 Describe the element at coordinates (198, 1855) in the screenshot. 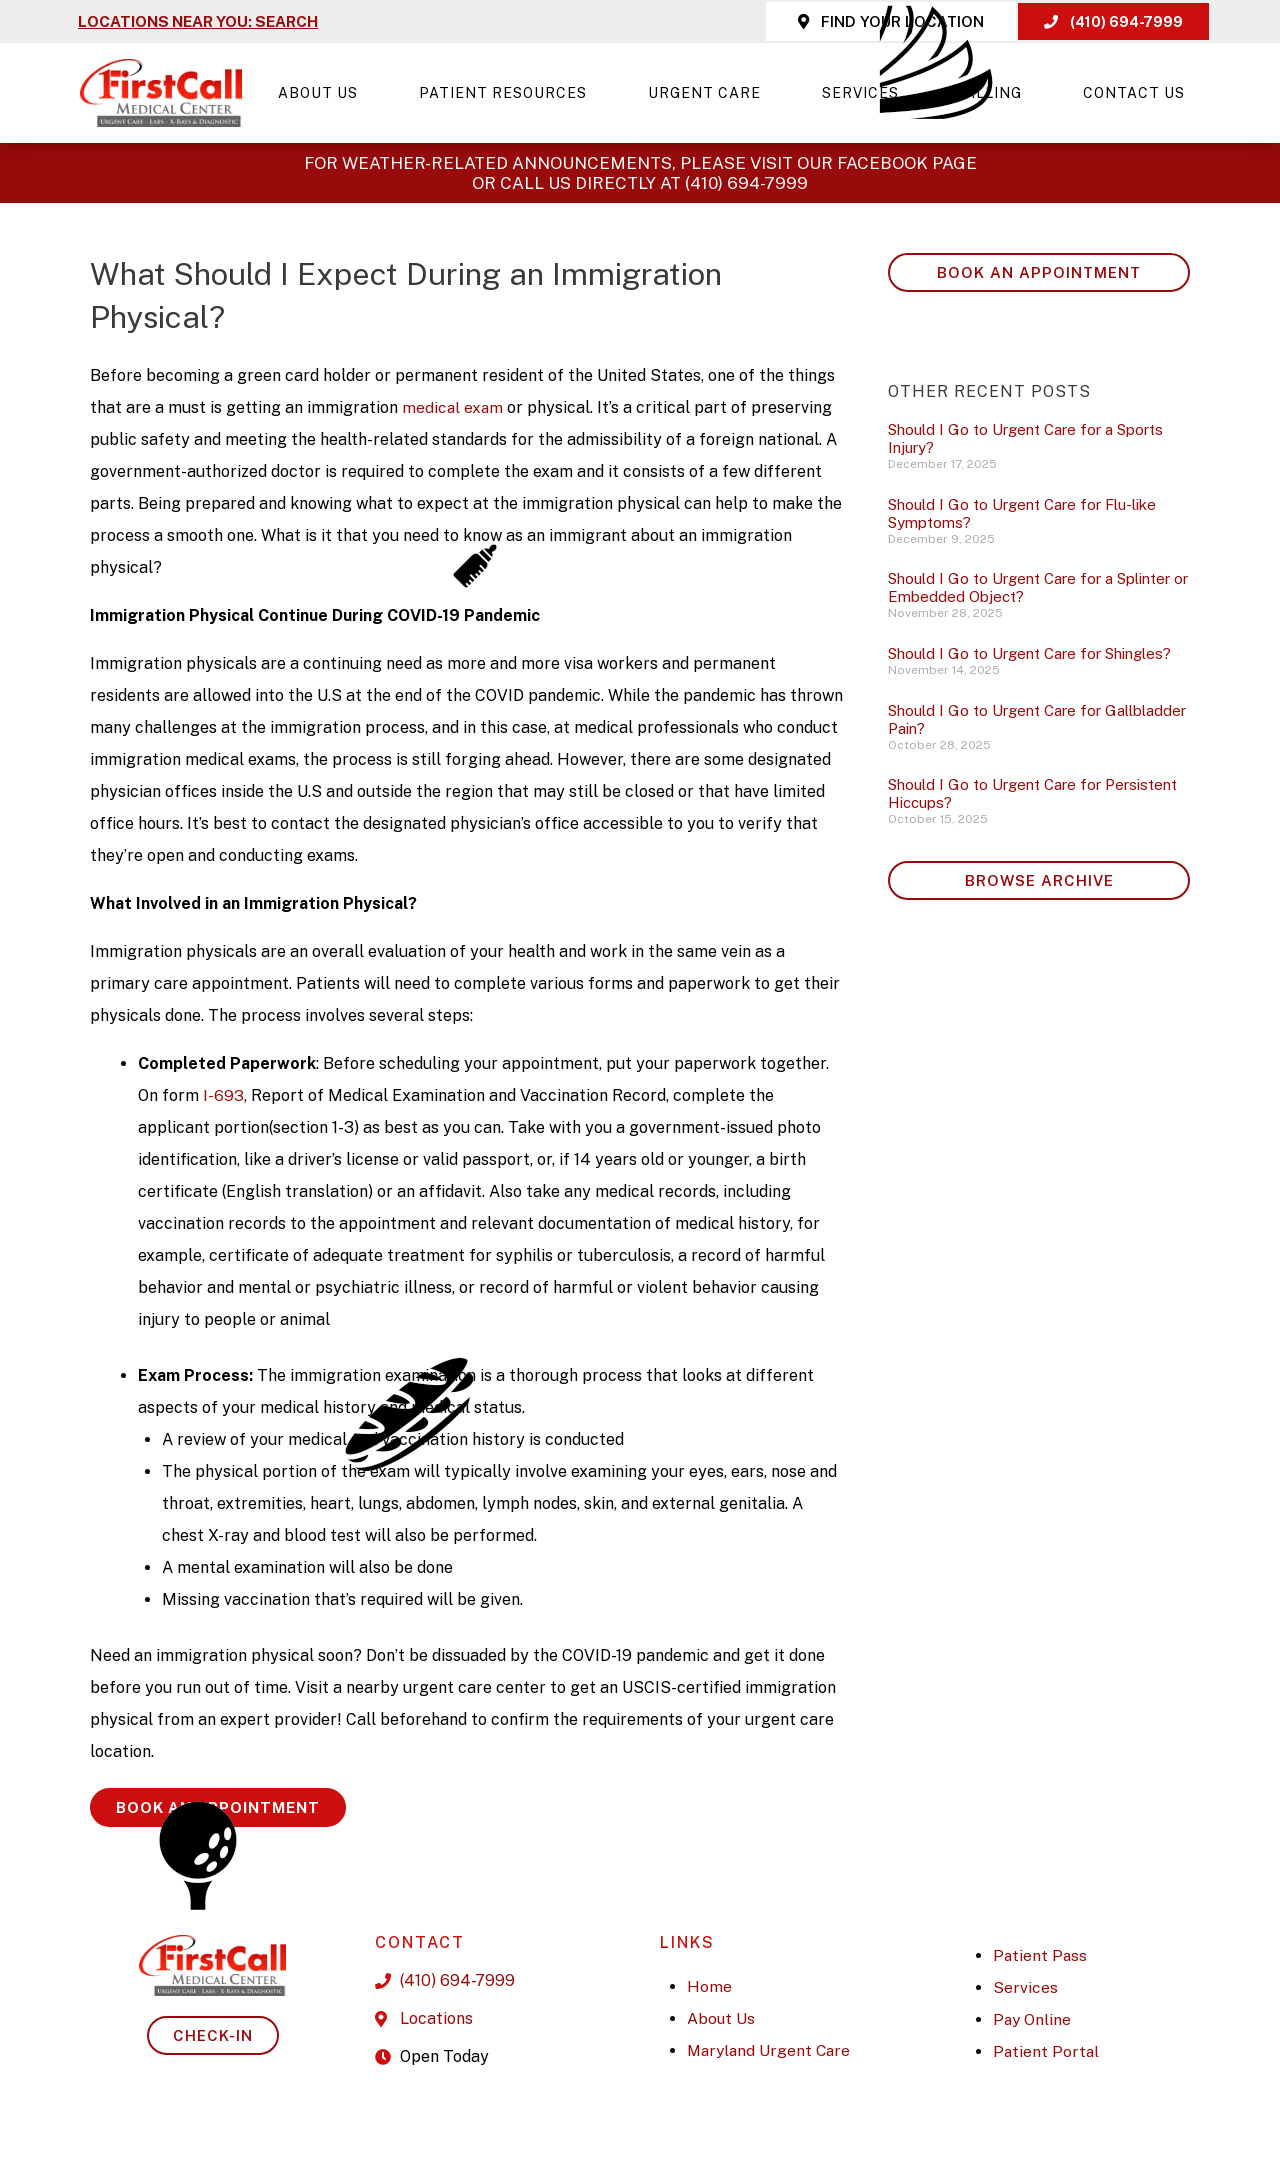

I see `access golf game or mini-golf feature` at that location.